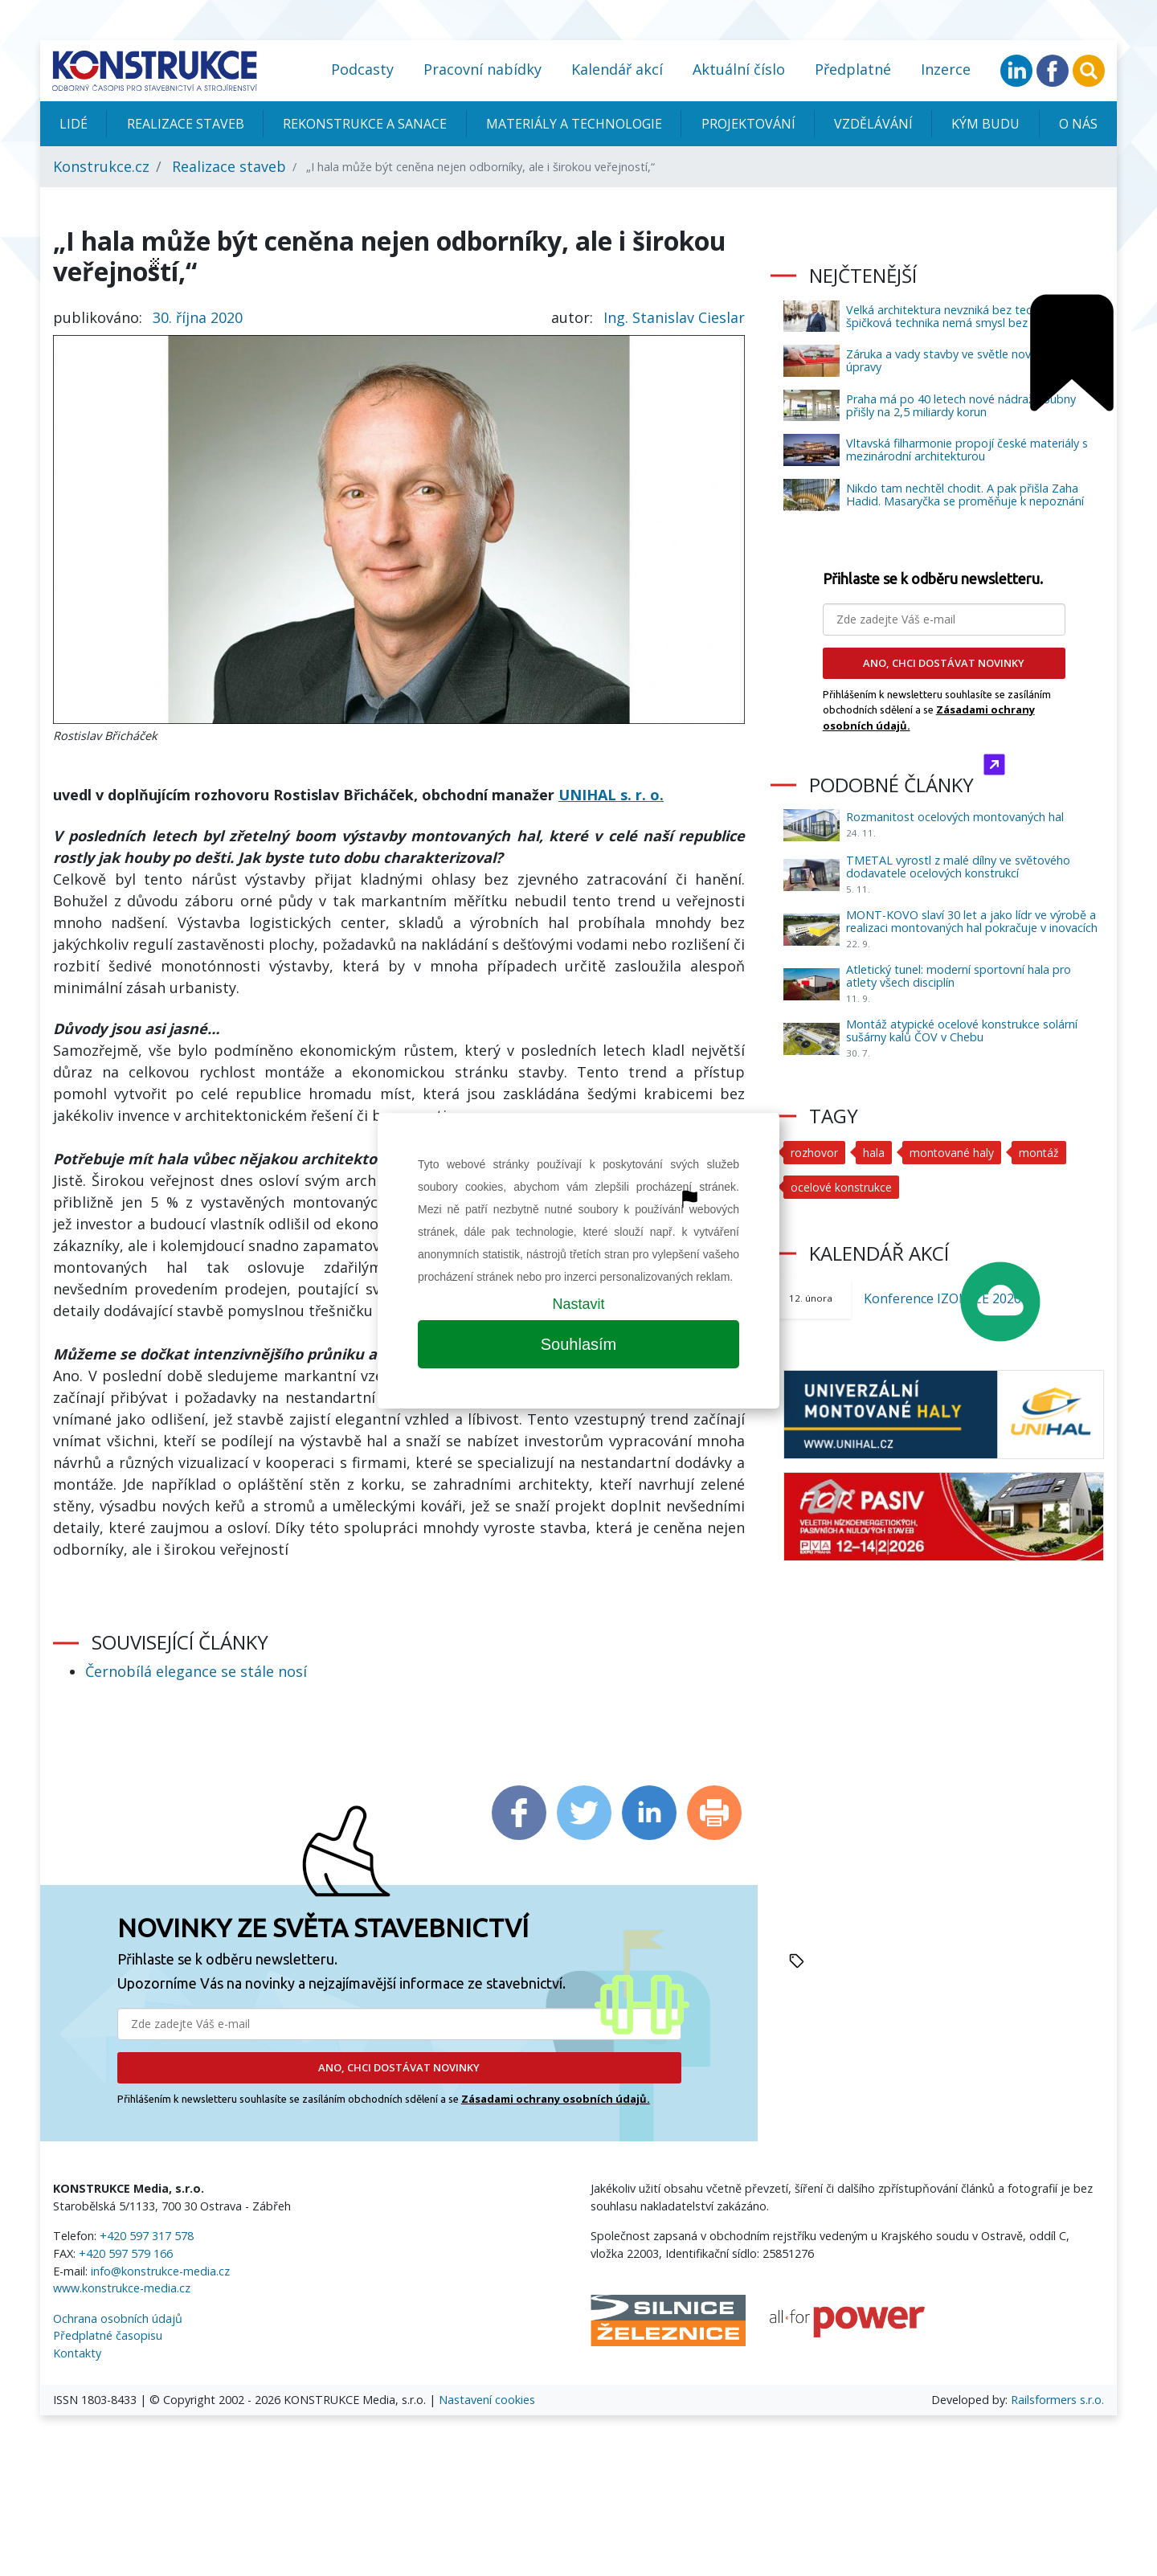  What do you see at coordinates (689, 1199) in the screenshot?
I see `flag or report content` at bounding box center [689, 1199].